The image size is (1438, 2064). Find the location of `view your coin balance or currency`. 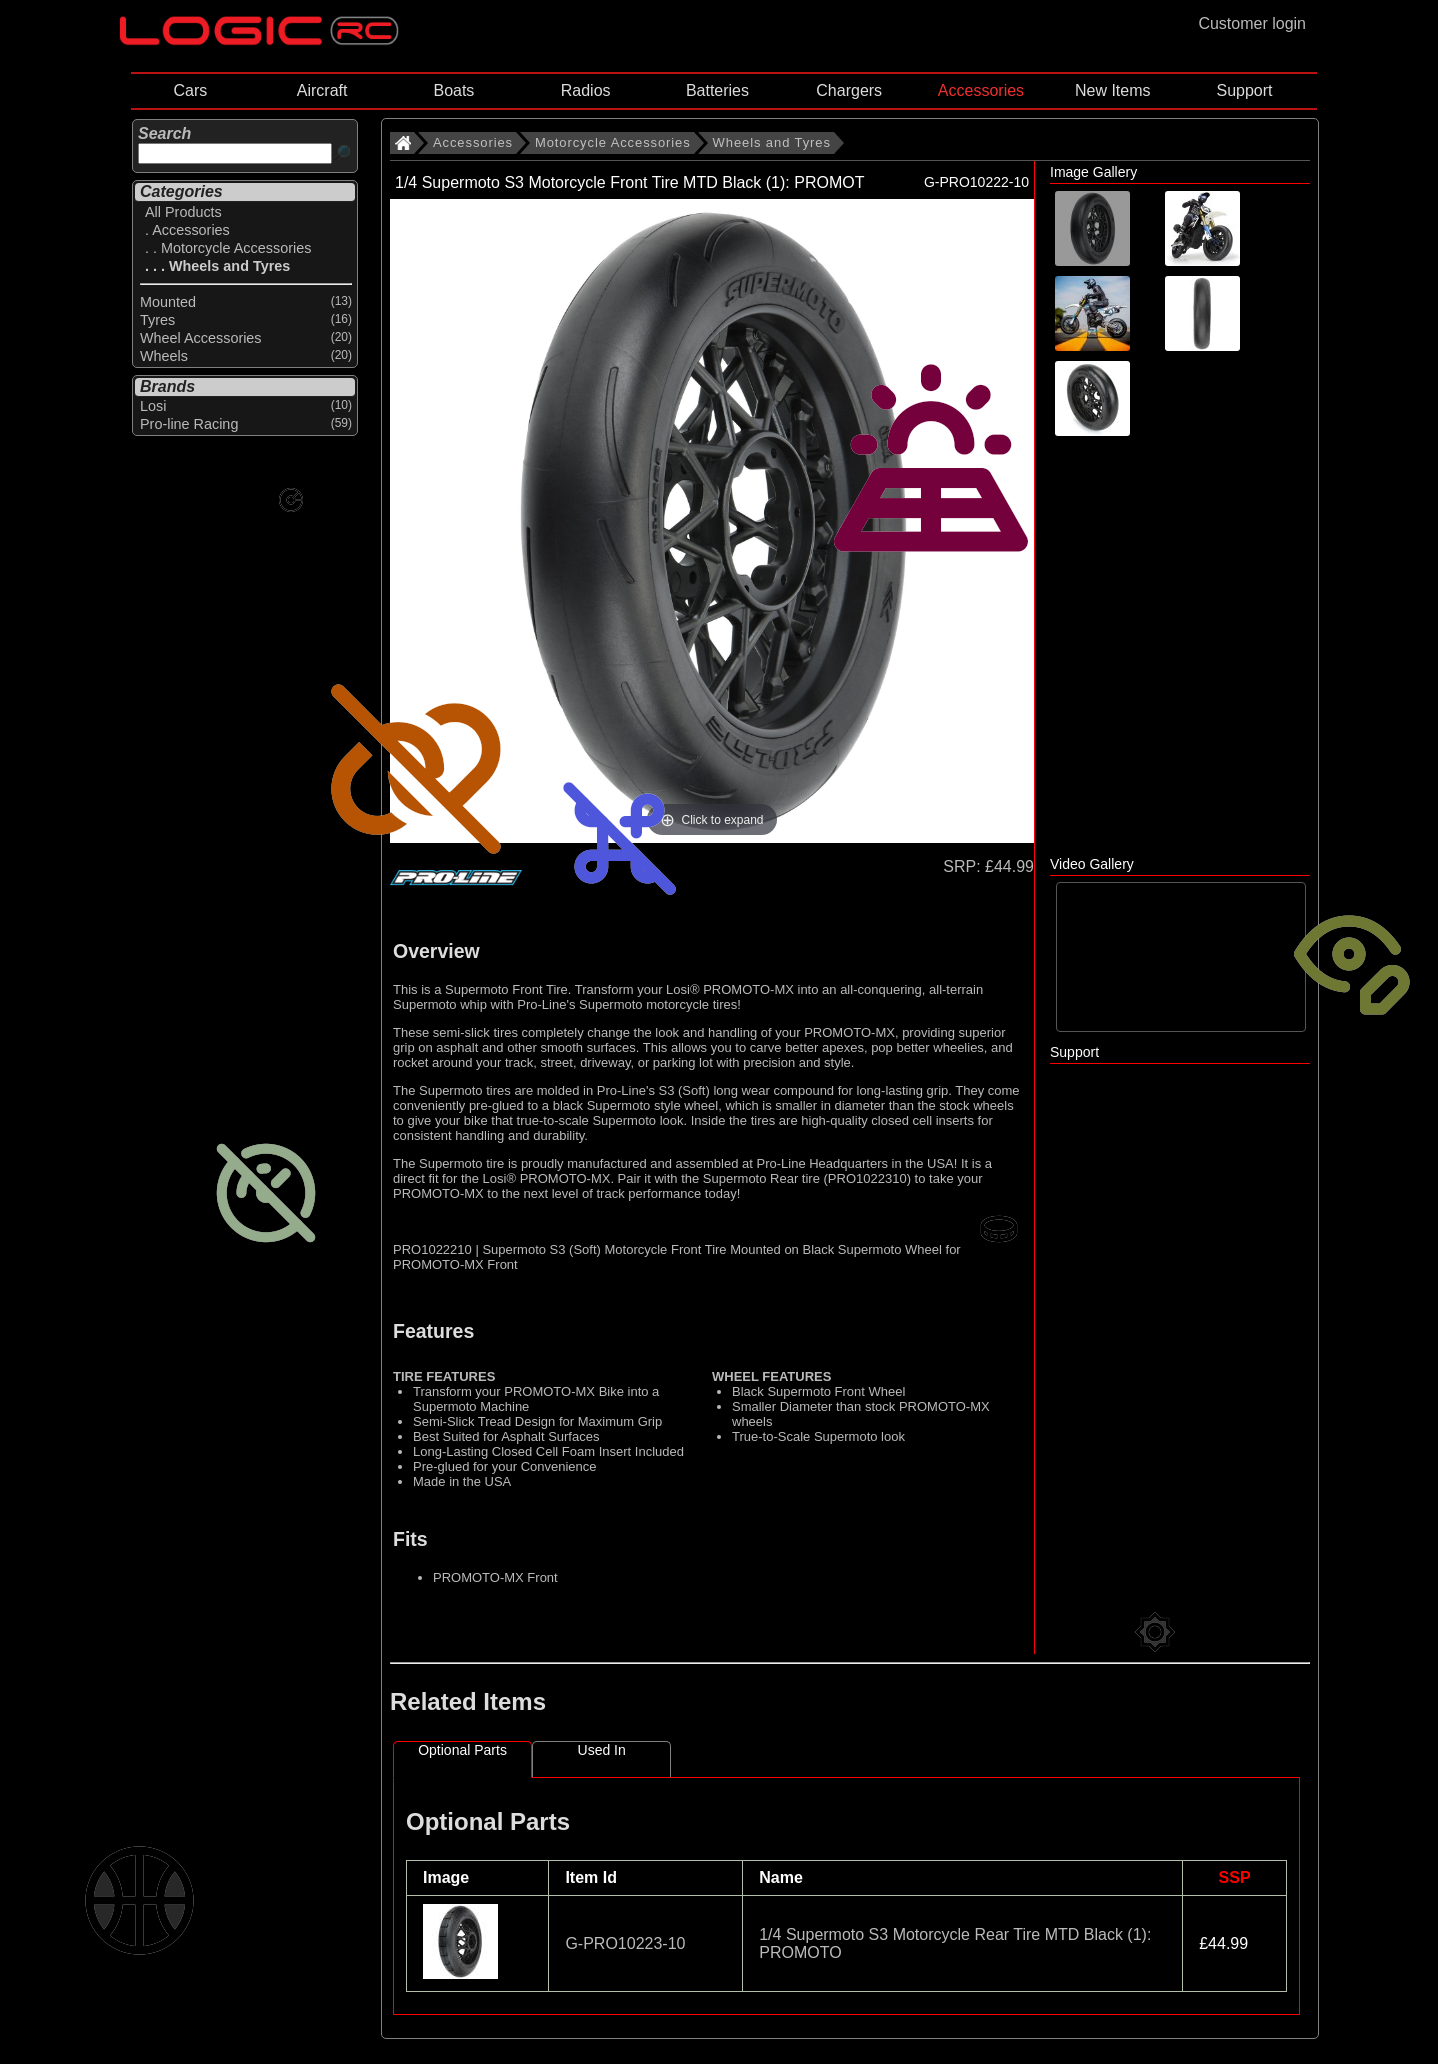

view your coin balance or currency is located at coordinates (999, 1229).